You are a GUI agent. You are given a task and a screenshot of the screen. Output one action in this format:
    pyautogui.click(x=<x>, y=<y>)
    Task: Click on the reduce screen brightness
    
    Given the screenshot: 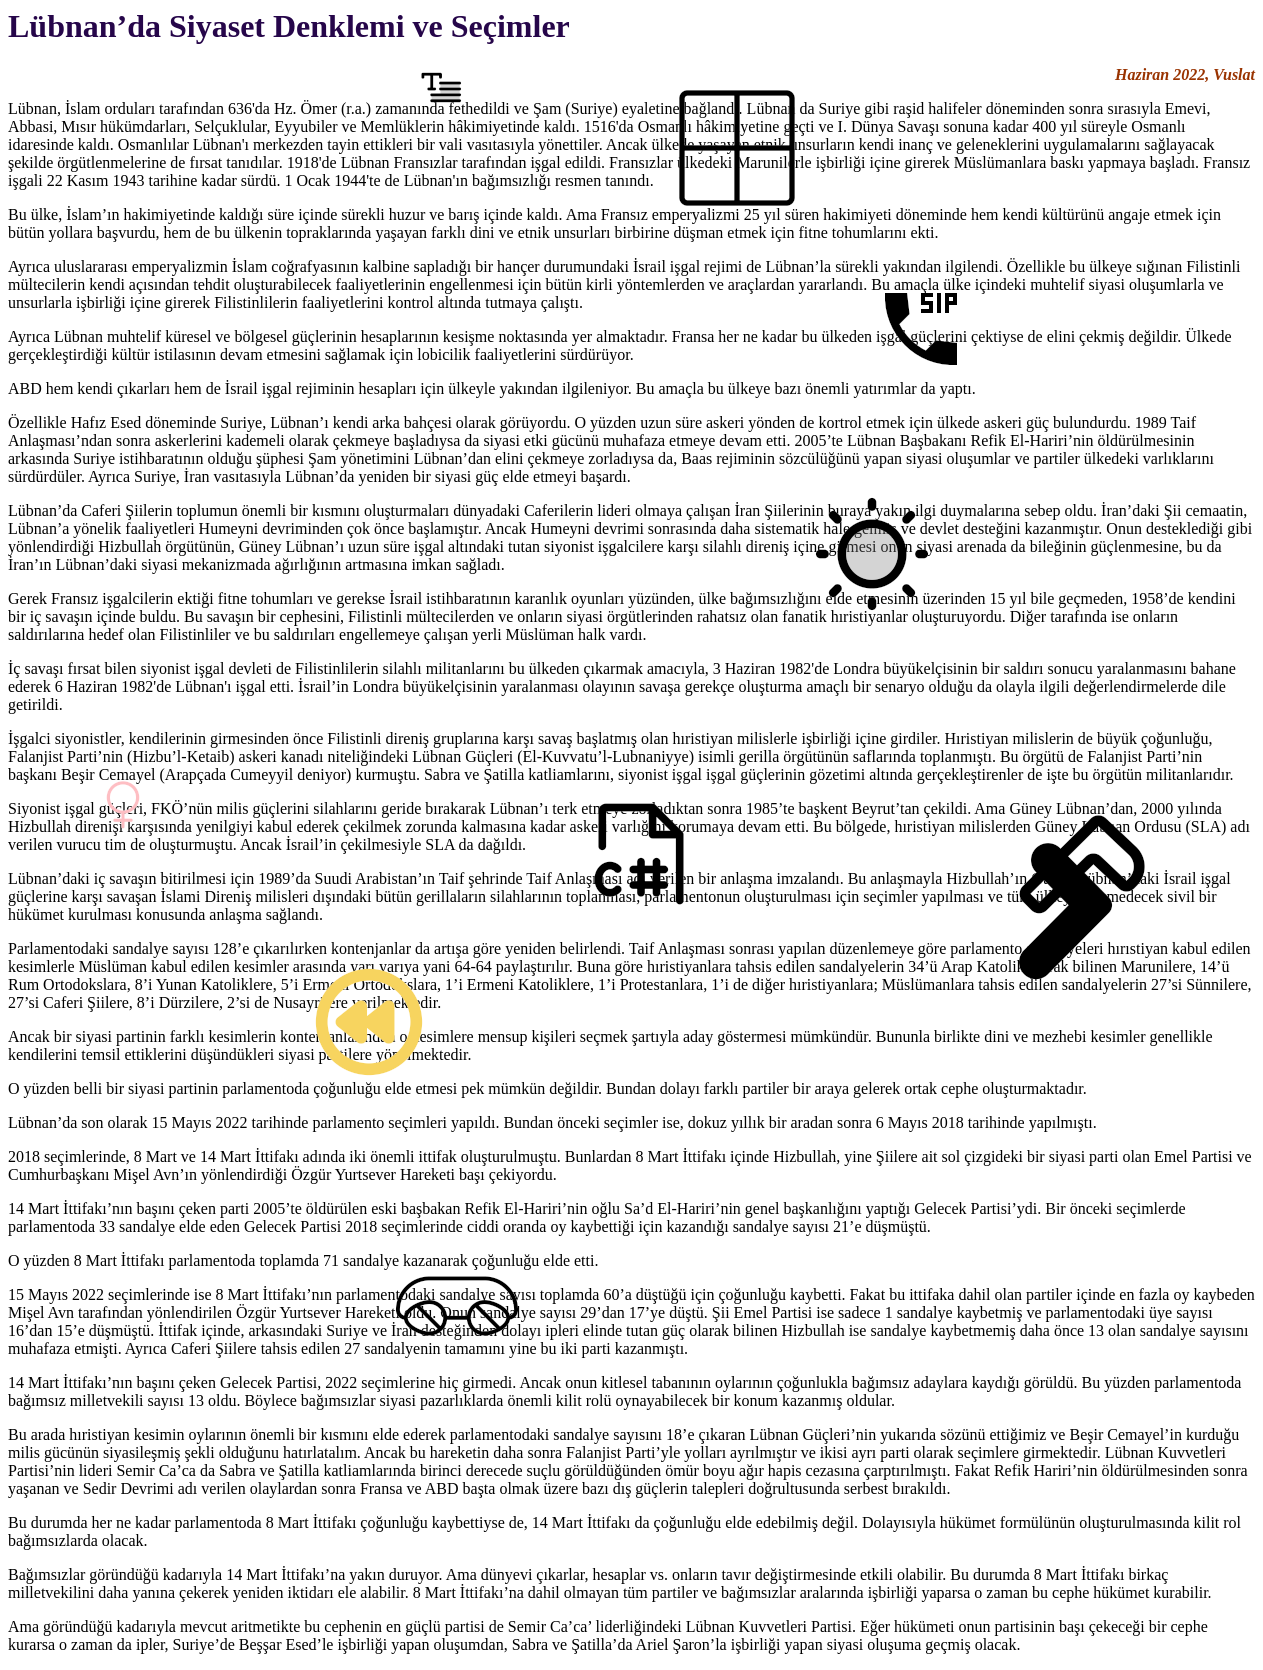 What is the action you would take?
    pyautogui.click(x=872, y=554)
    